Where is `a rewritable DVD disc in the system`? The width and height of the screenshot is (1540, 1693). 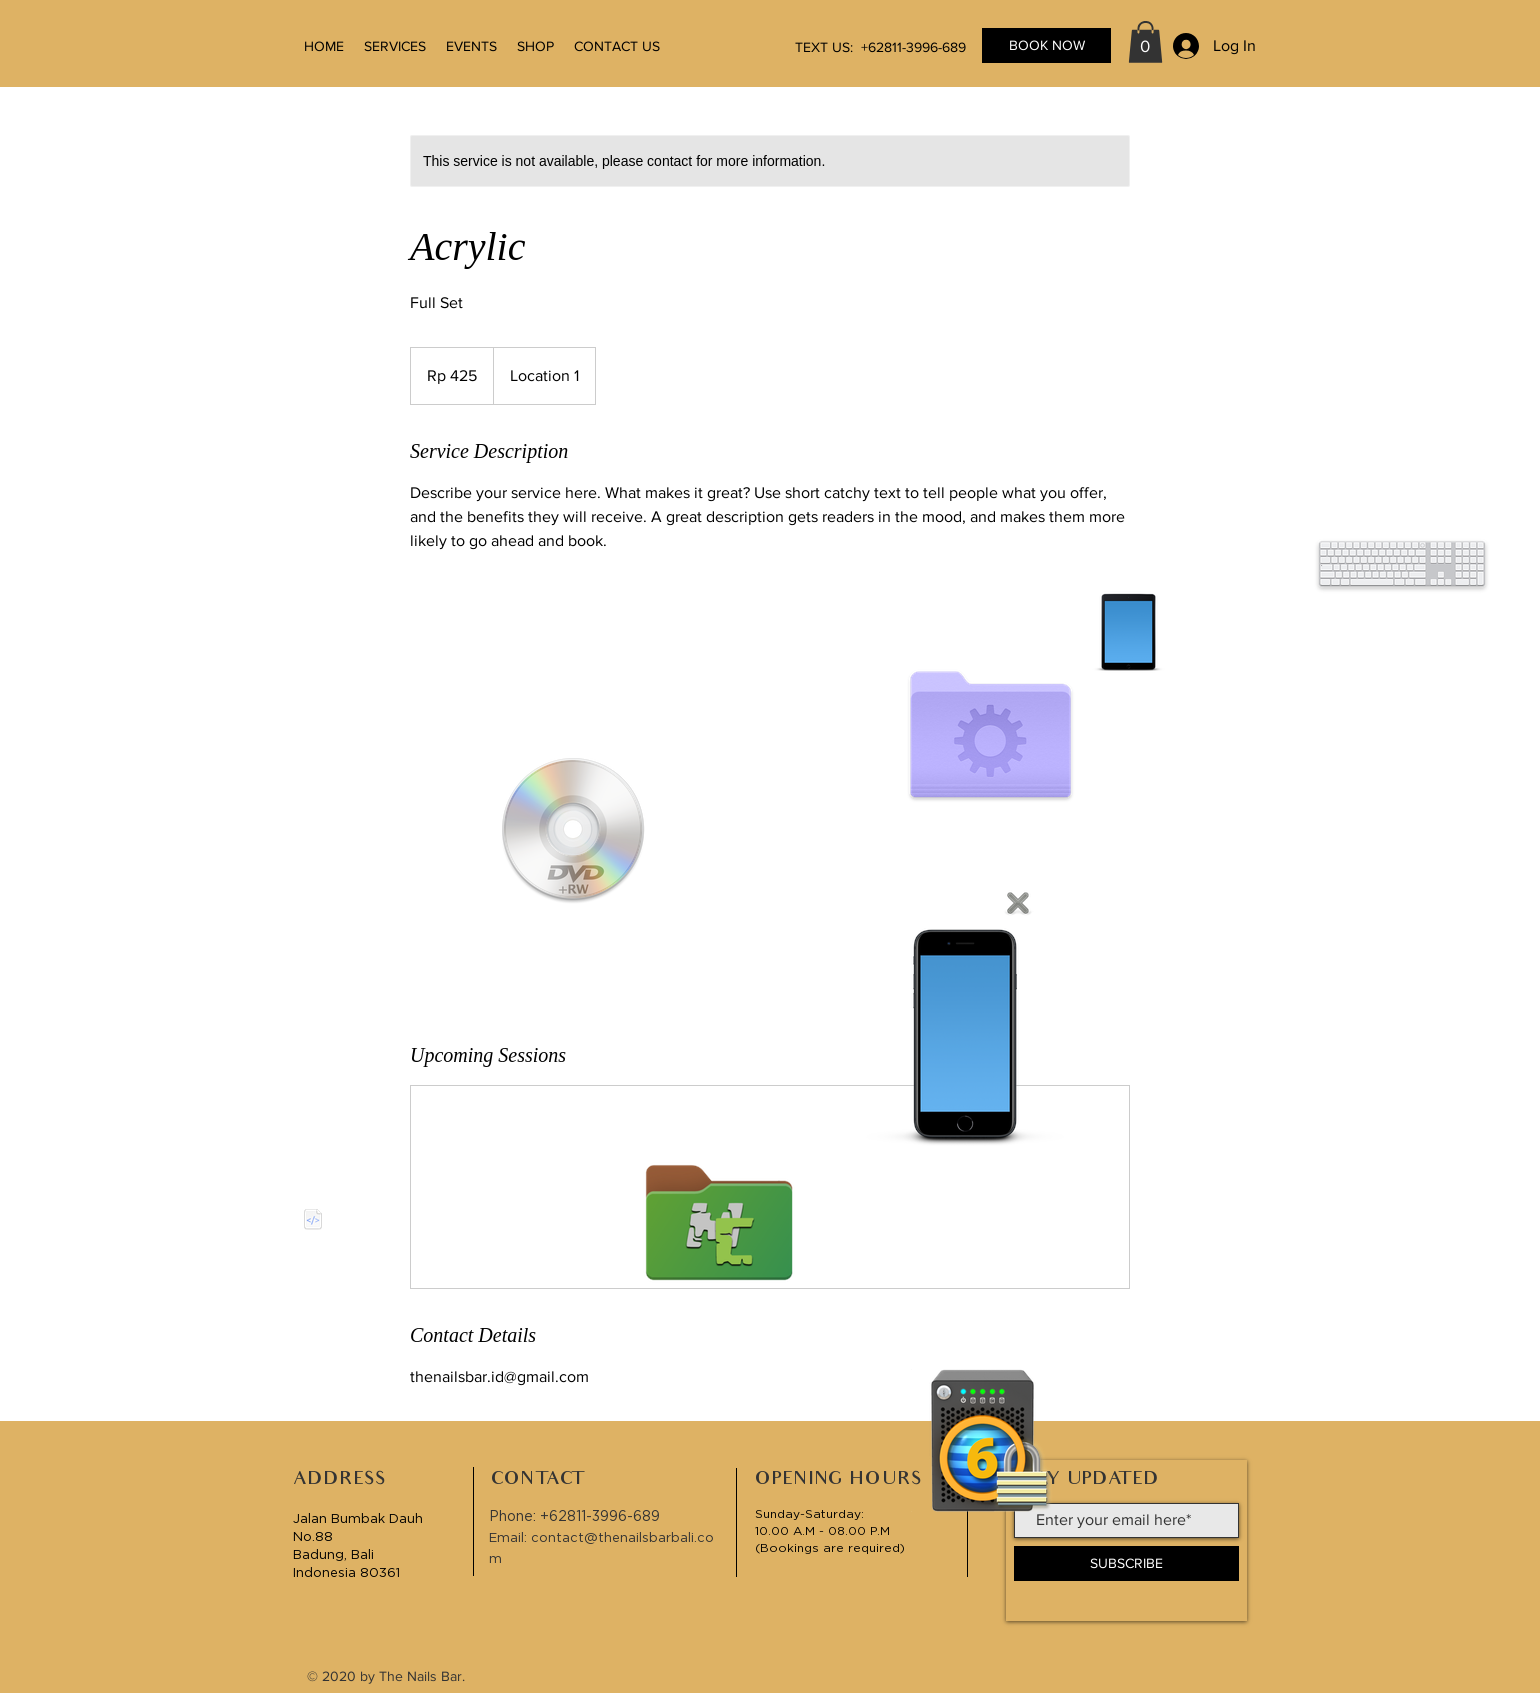 a rewritable DVD disc in the system is located at coordinates (573, 832).